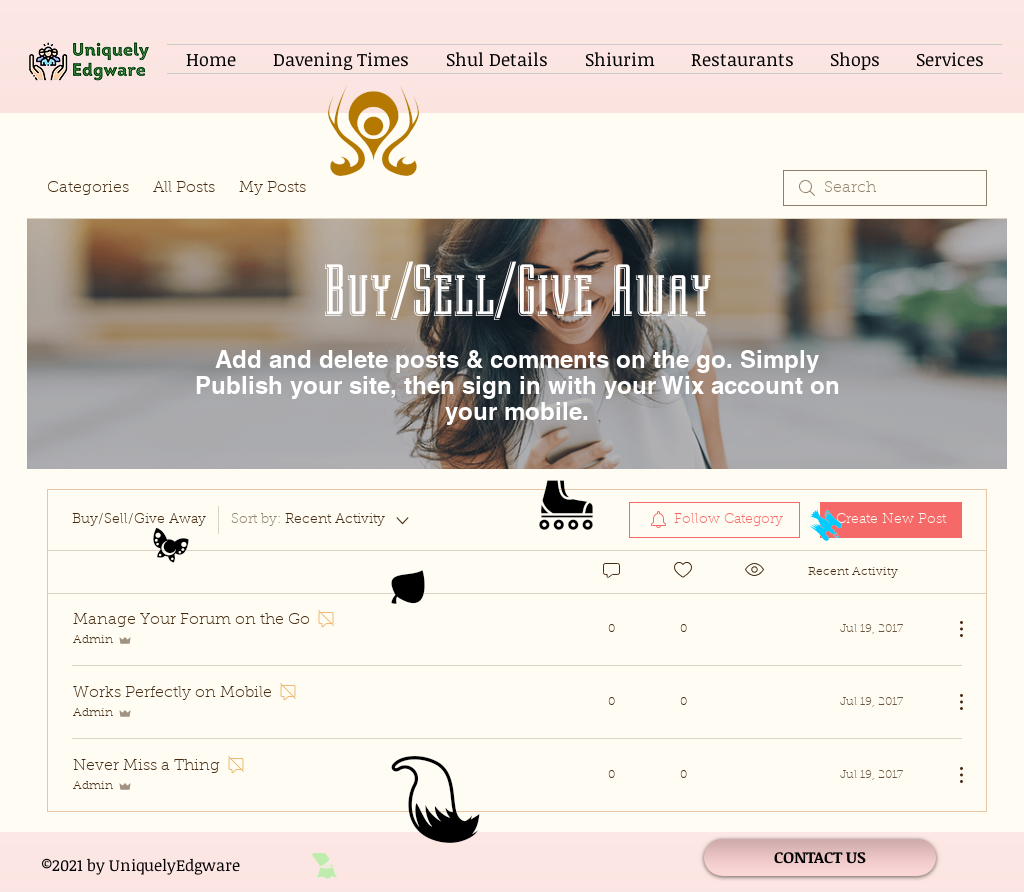 The width and height of the screenshot is (1024, 892). What do you see at coordinates (826, 525) in the screenshot?
I see `crow dive ability or attack skill` at bounding box center [826, 525].